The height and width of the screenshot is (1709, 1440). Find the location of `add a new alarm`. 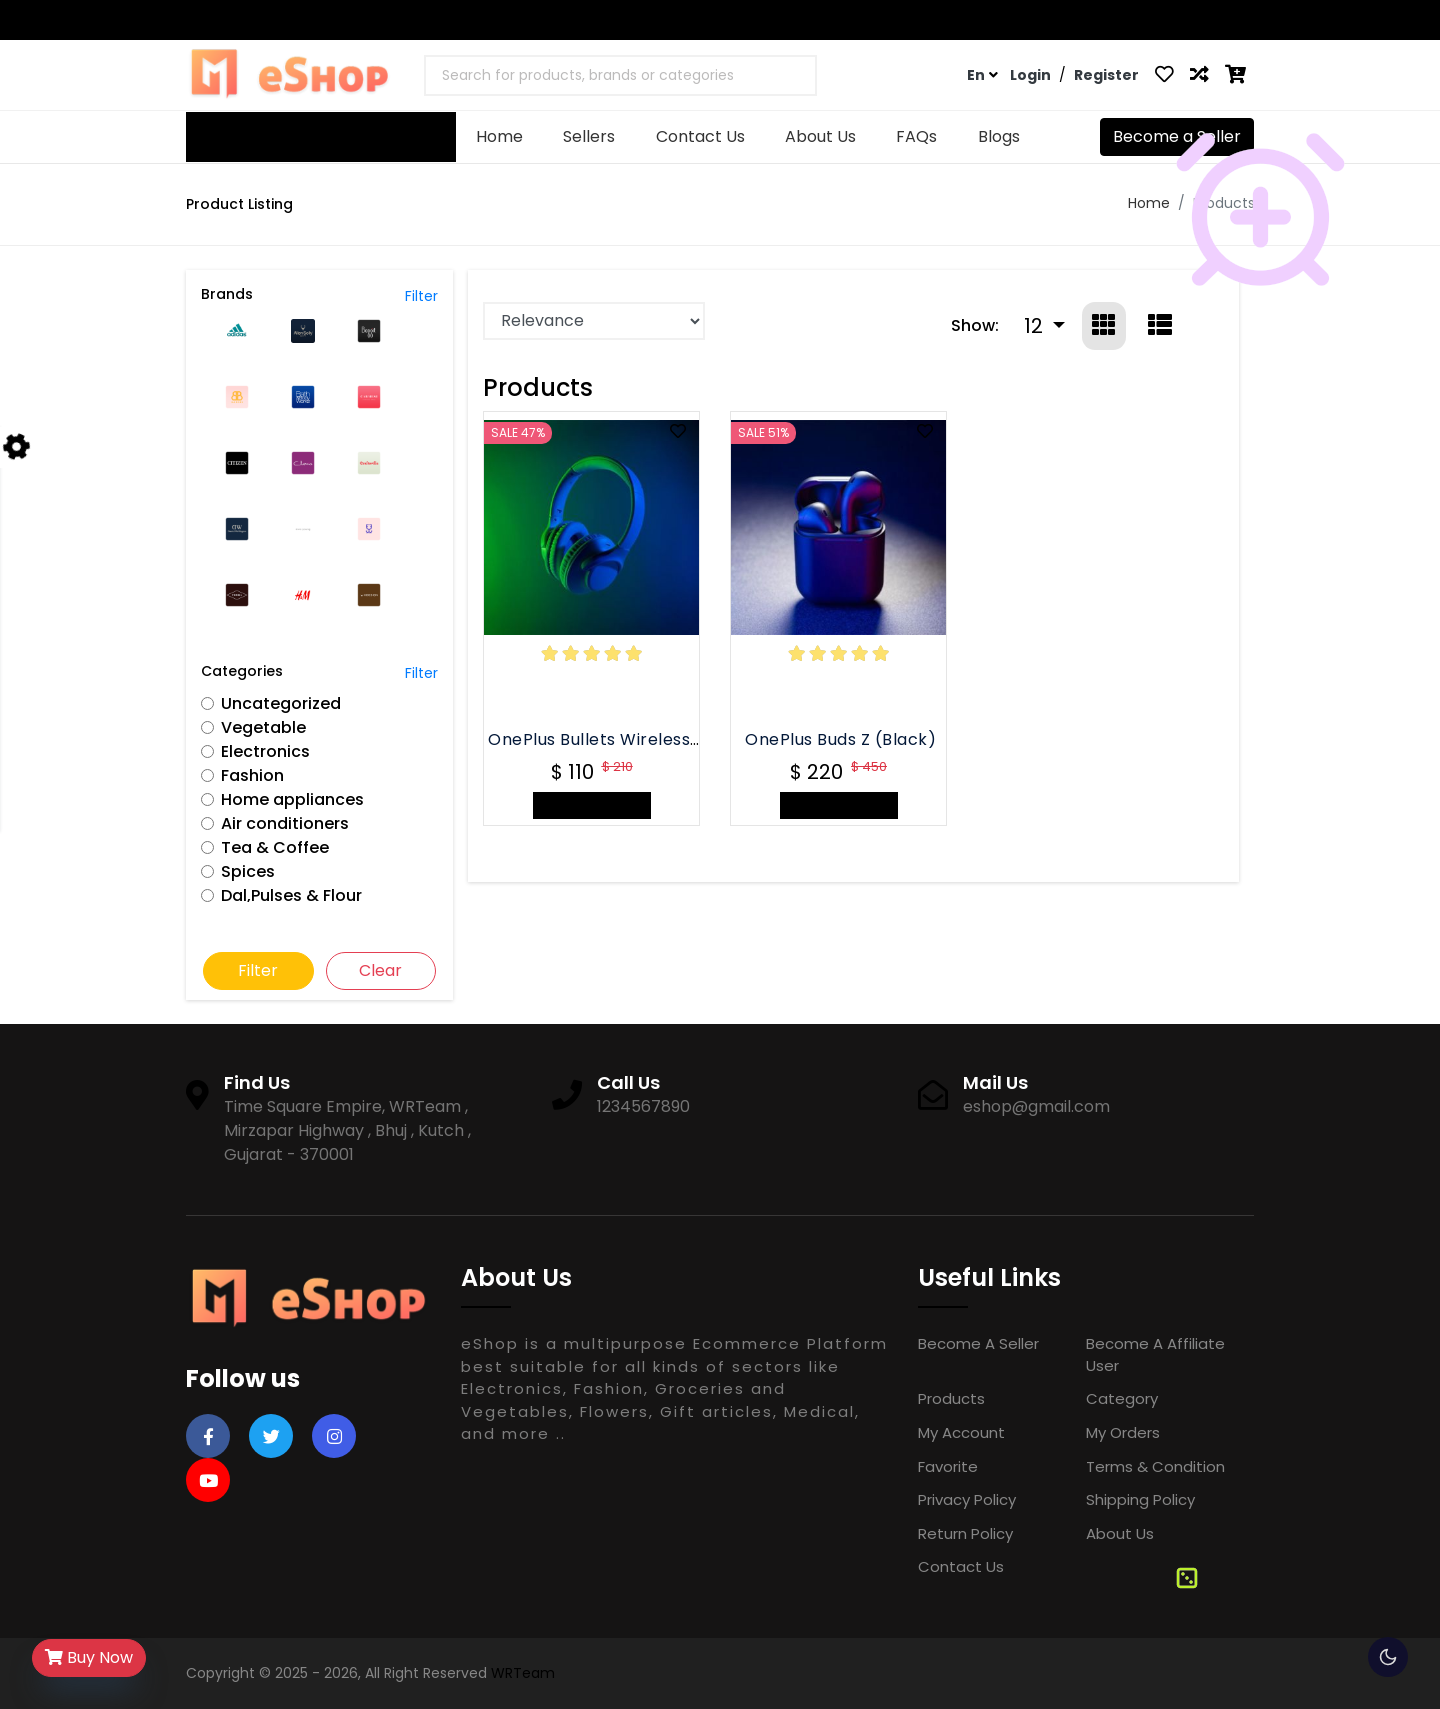

add a new alarm is located at coordinates (1260, 209).